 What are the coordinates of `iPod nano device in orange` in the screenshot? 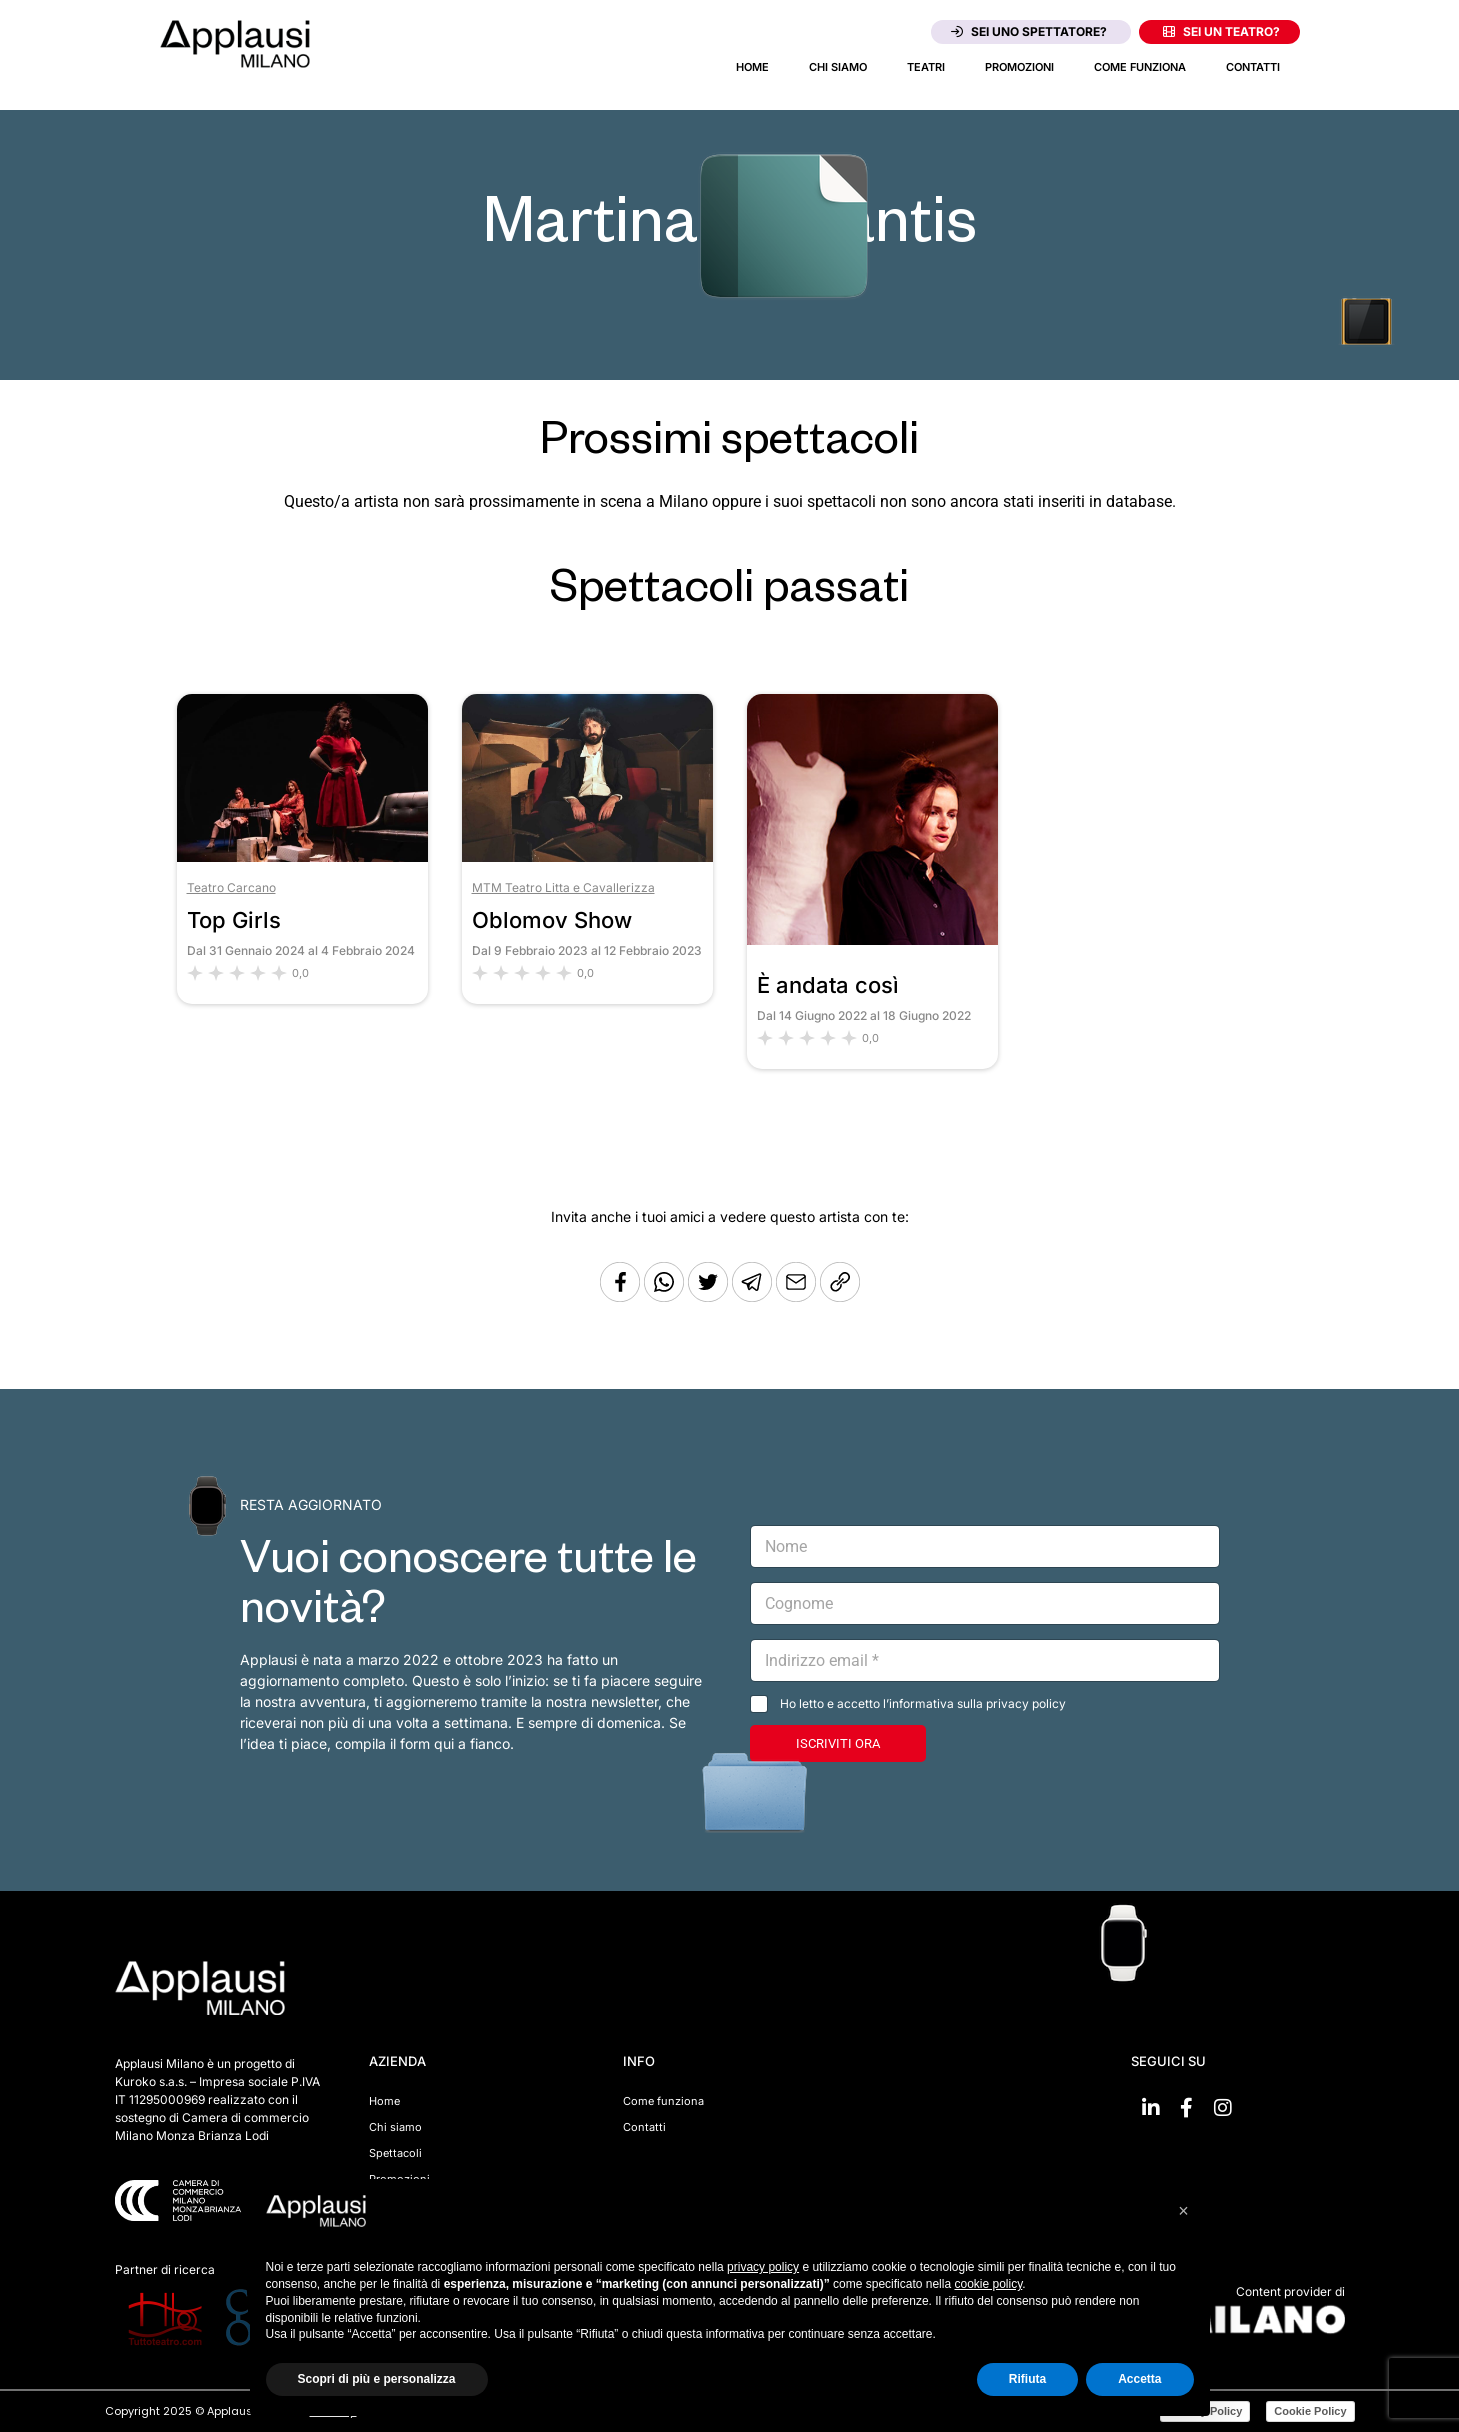 It's located at (1366, 321).